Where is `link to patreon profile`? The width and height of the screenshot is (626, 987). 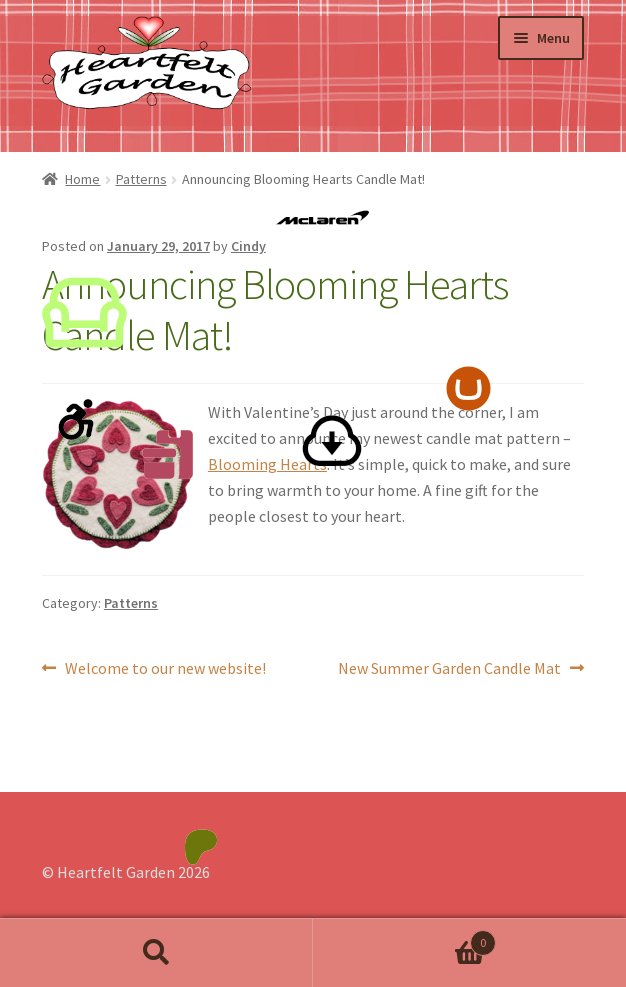 link to patreon profile is located at coordinates (201, 847).